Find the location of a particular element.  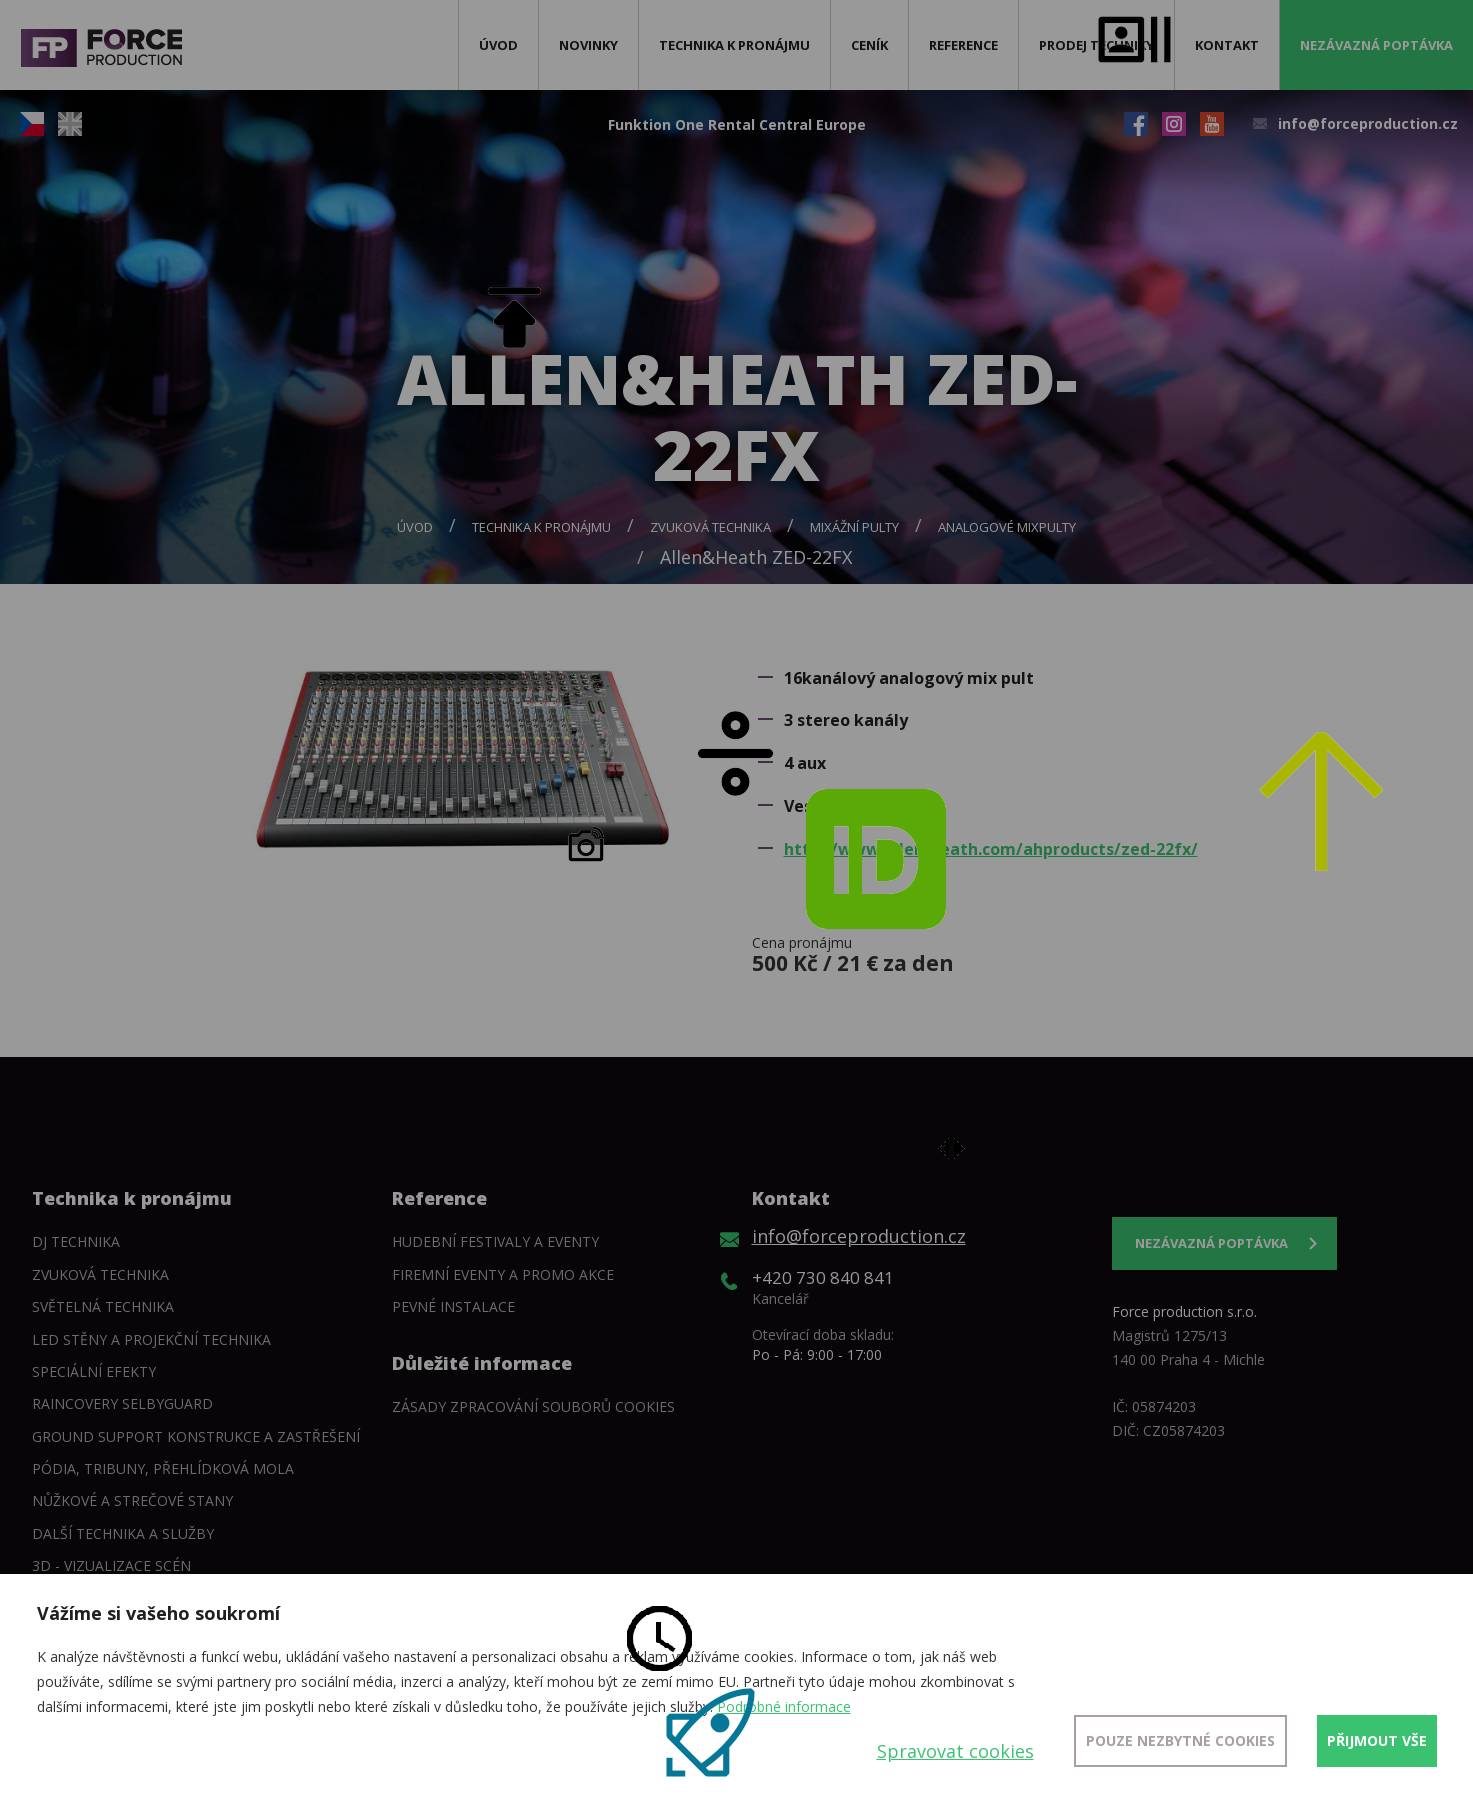

switch to the left panel or view is located at coordinates (951, 1148).